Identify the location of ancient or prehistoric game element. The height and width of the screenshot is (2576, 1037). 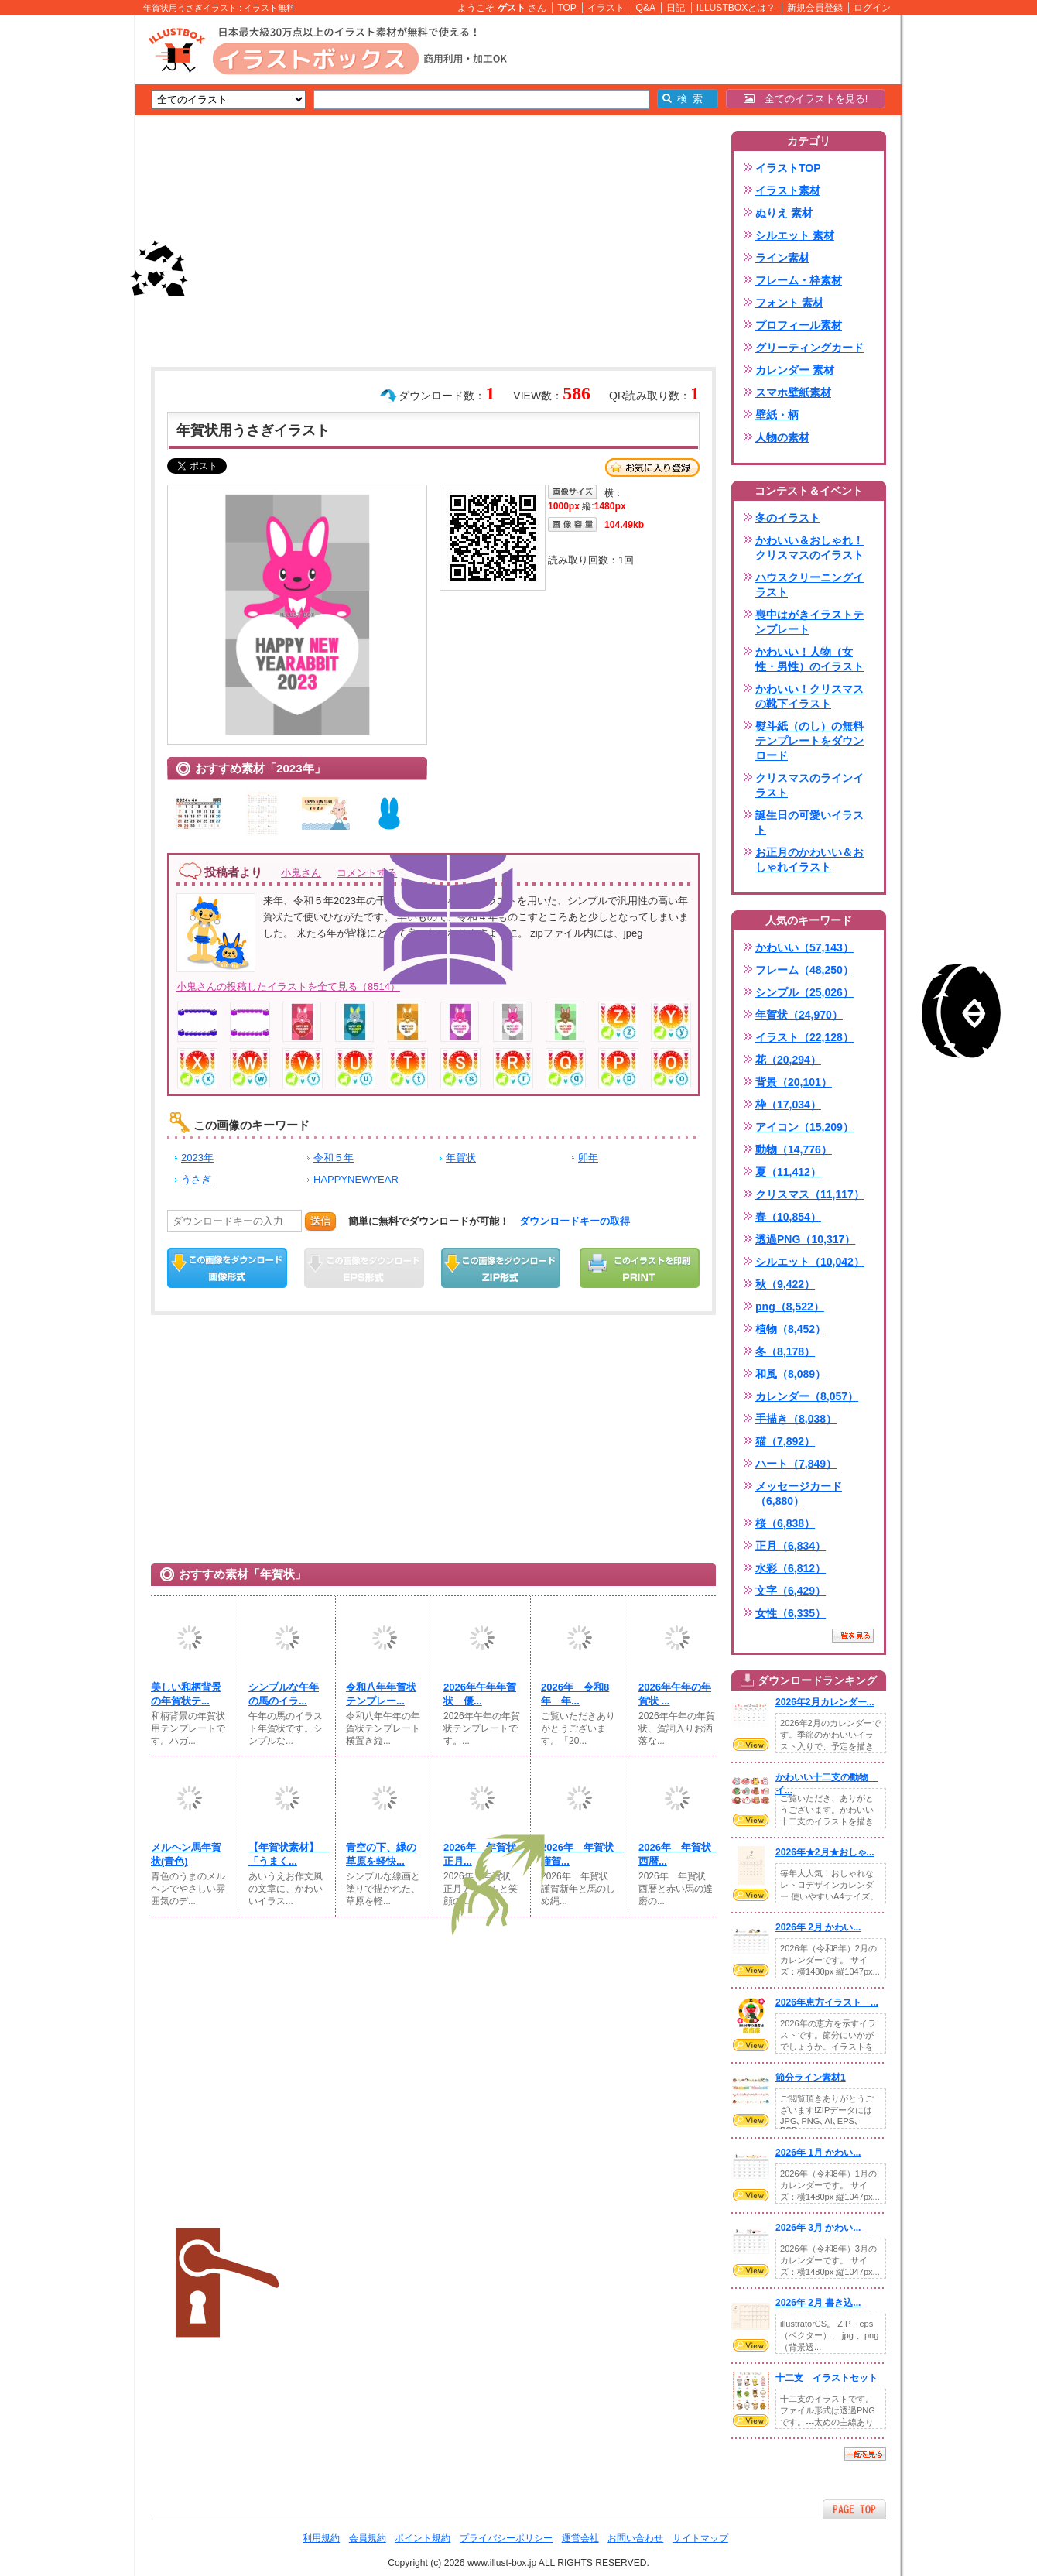
(961, 1011).